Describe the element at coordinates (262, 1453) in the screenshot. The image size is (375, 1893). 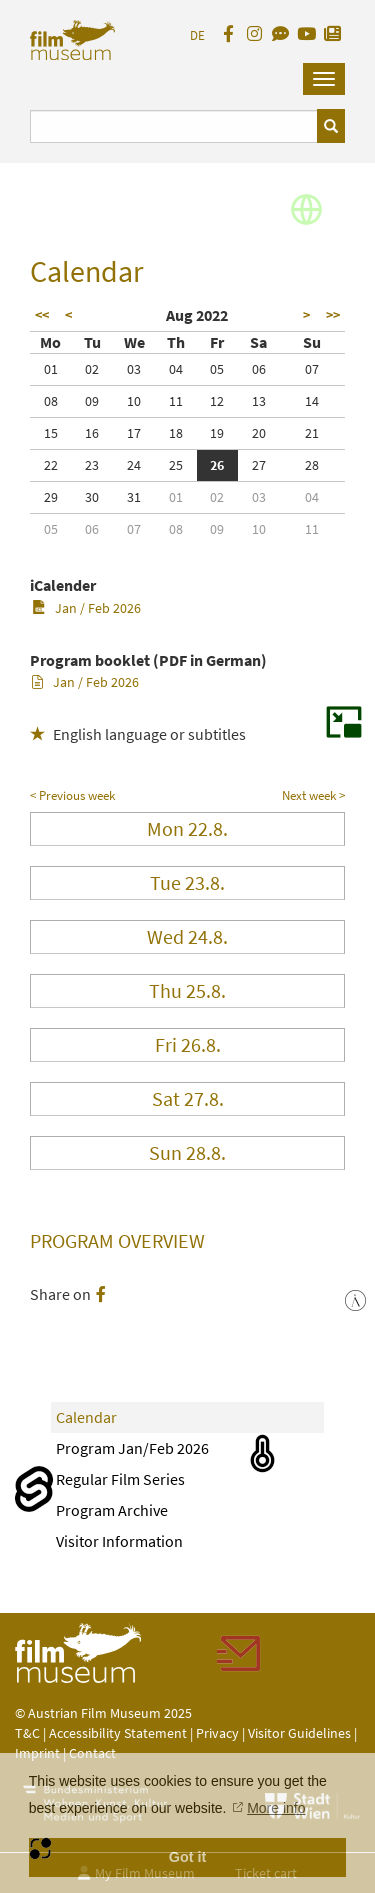
I see `indicates high temperature reading` at that location.